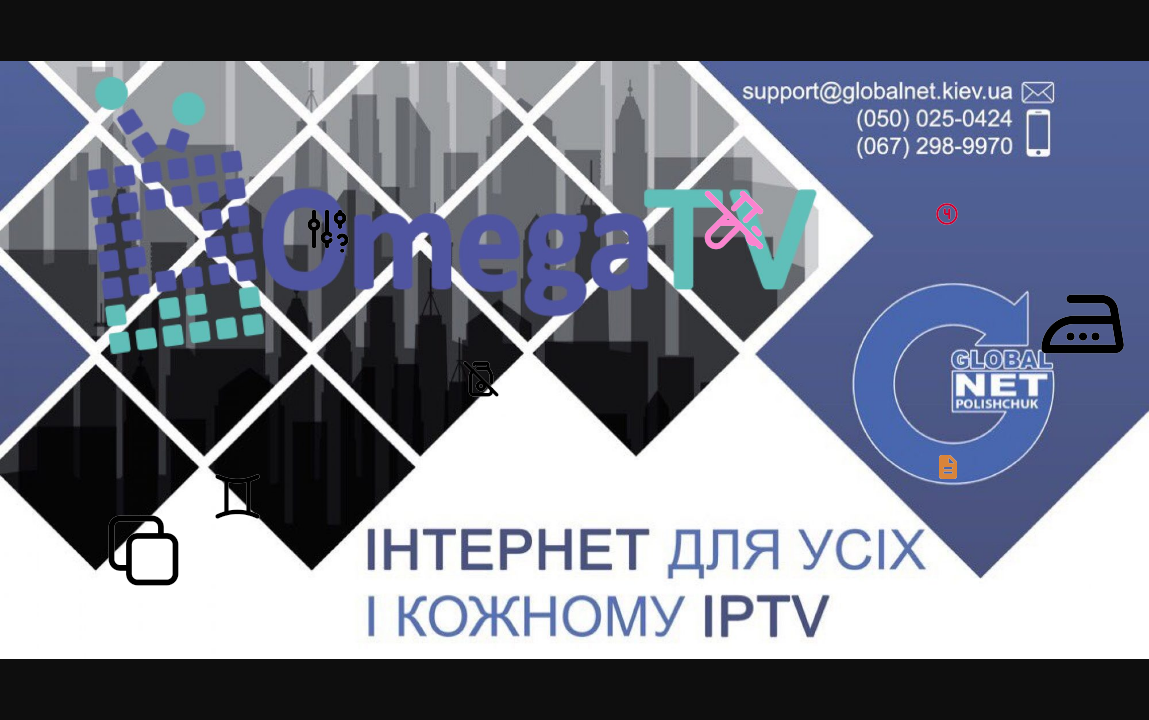 The image size is (1149, 720). I want to click on select high heat ironing setting, so click(1083, 324).